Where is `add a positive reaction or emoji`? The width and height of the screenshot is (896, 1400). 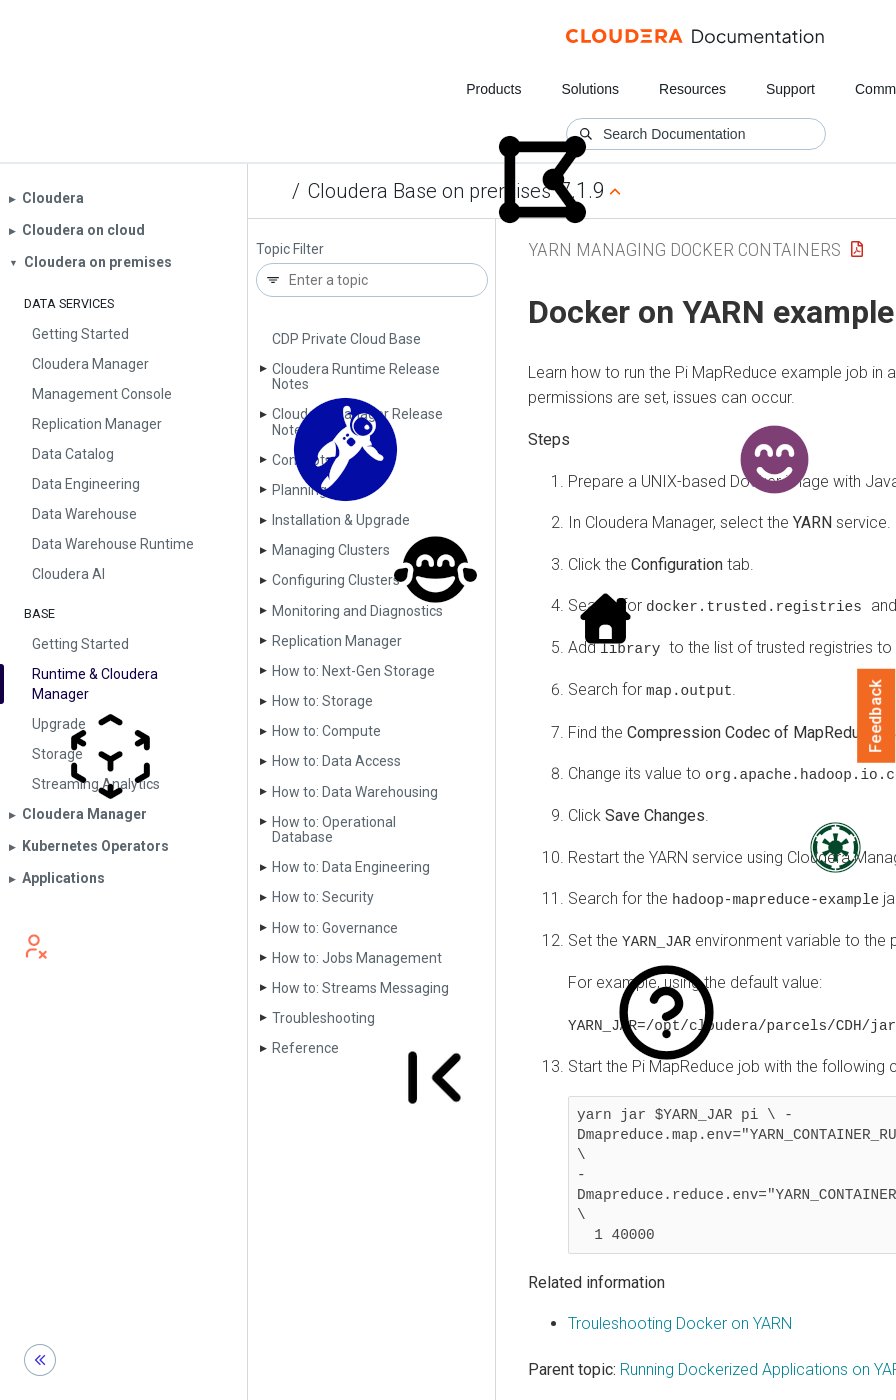 add a positive reaction or emoji is located at coordinates (774, 459).